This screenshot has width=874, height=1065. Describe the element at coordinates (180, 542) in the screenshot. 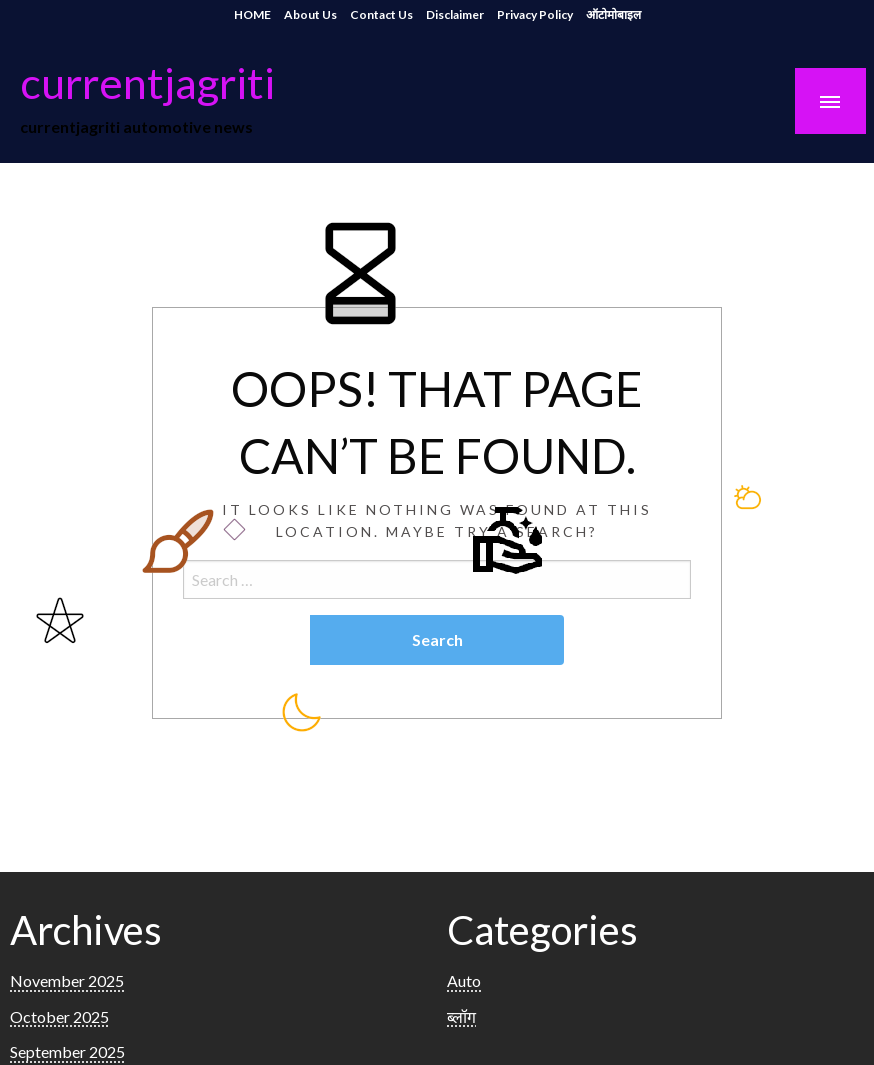

I see `access drawing or painting tools` at that location.